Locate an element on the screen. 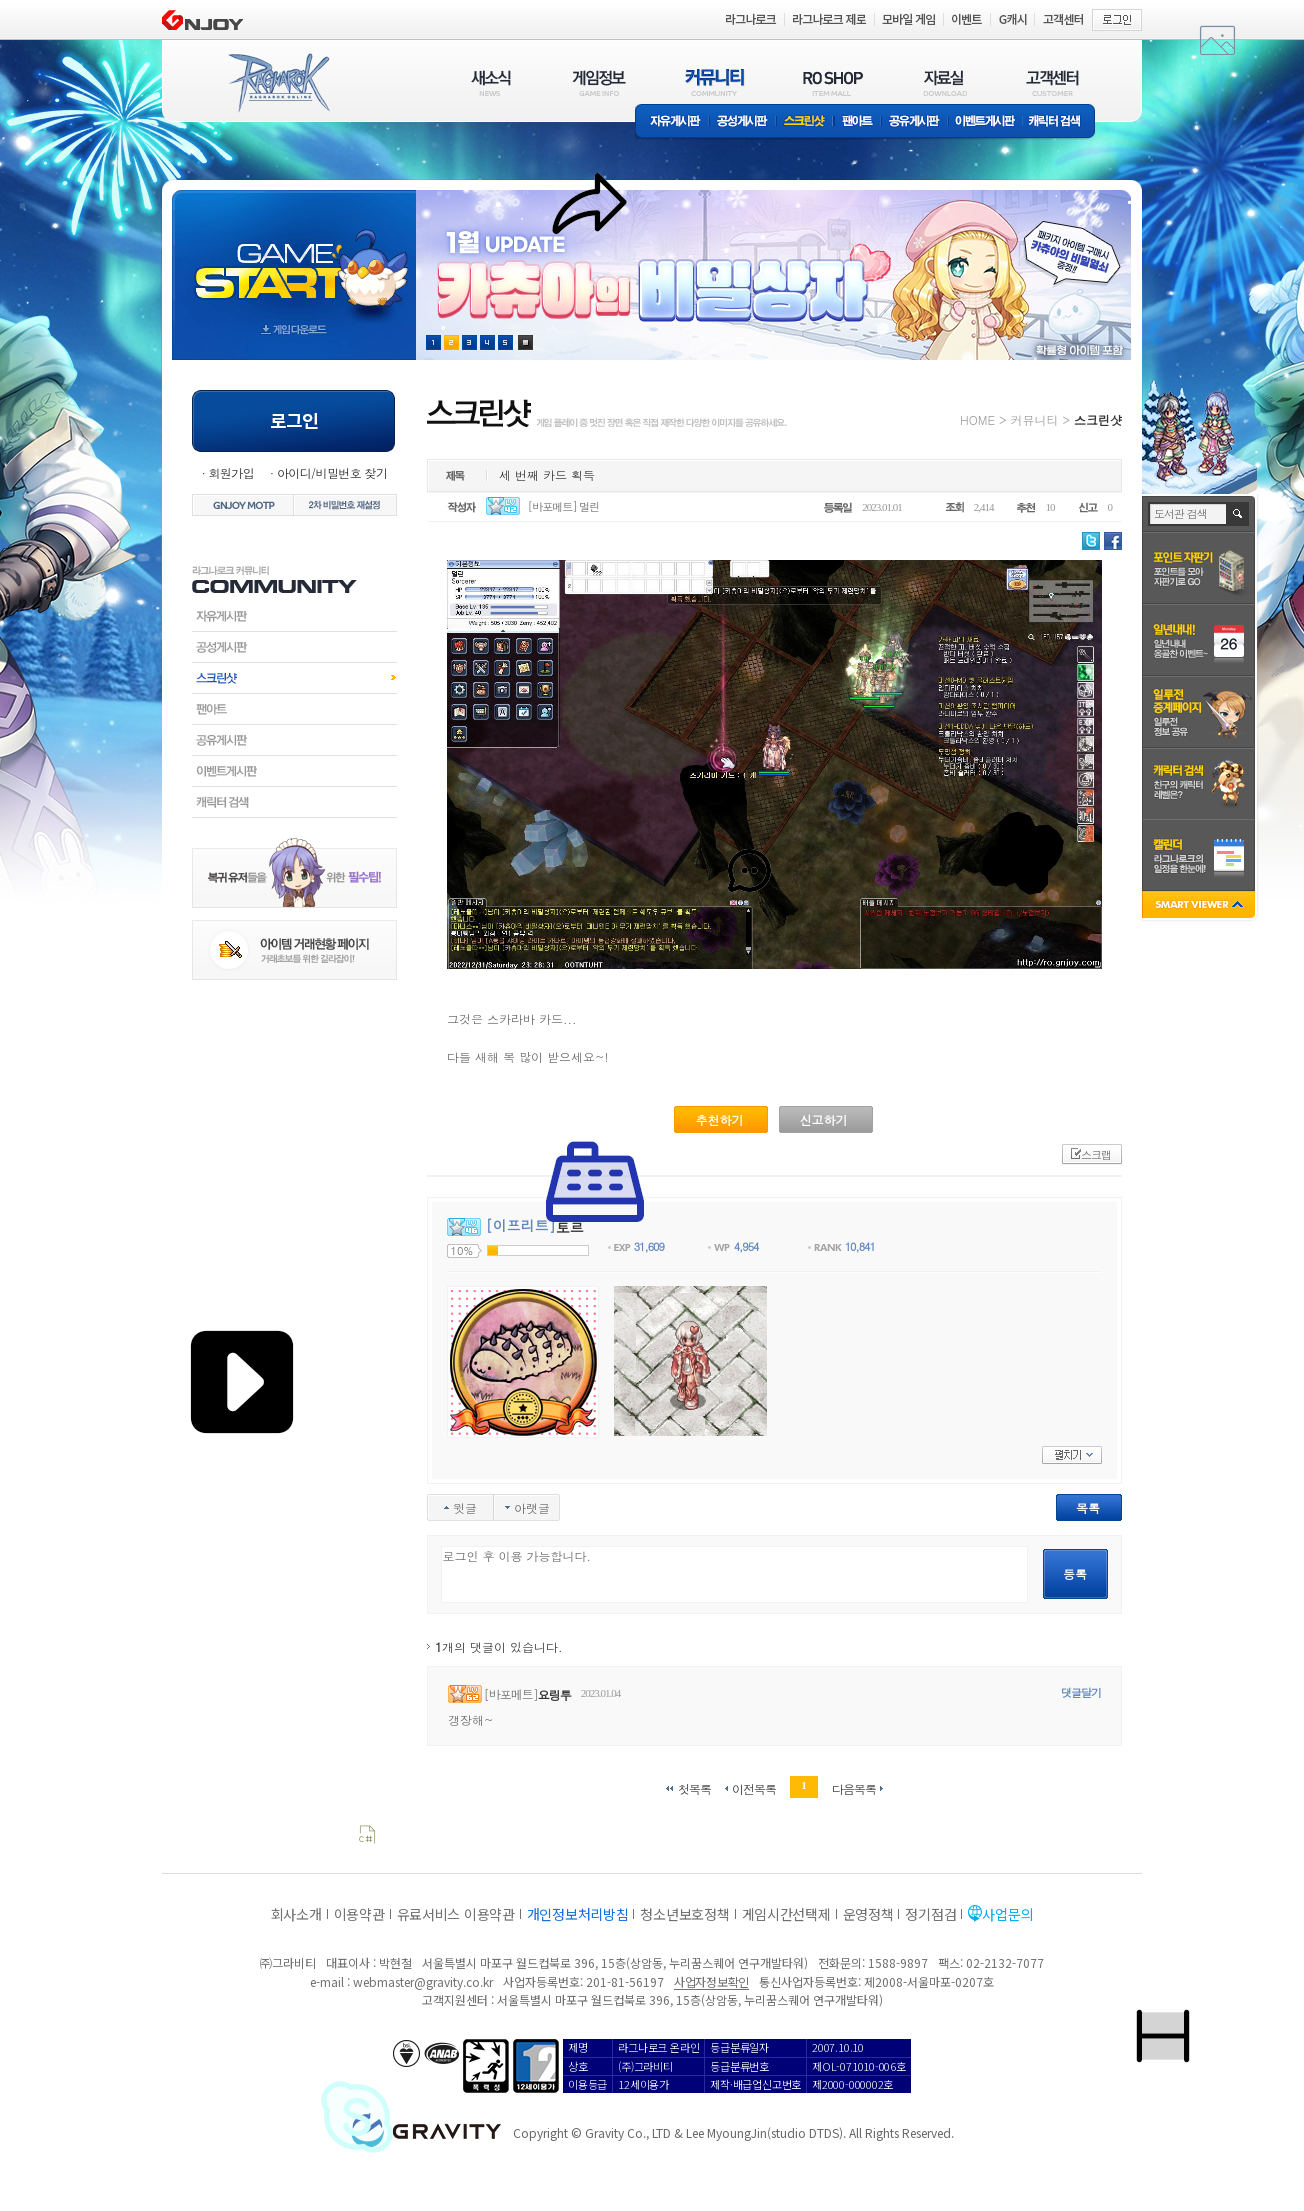 The image size is (1304, 2211). access point of sale or checkout is located at coordinates (595, 1187).